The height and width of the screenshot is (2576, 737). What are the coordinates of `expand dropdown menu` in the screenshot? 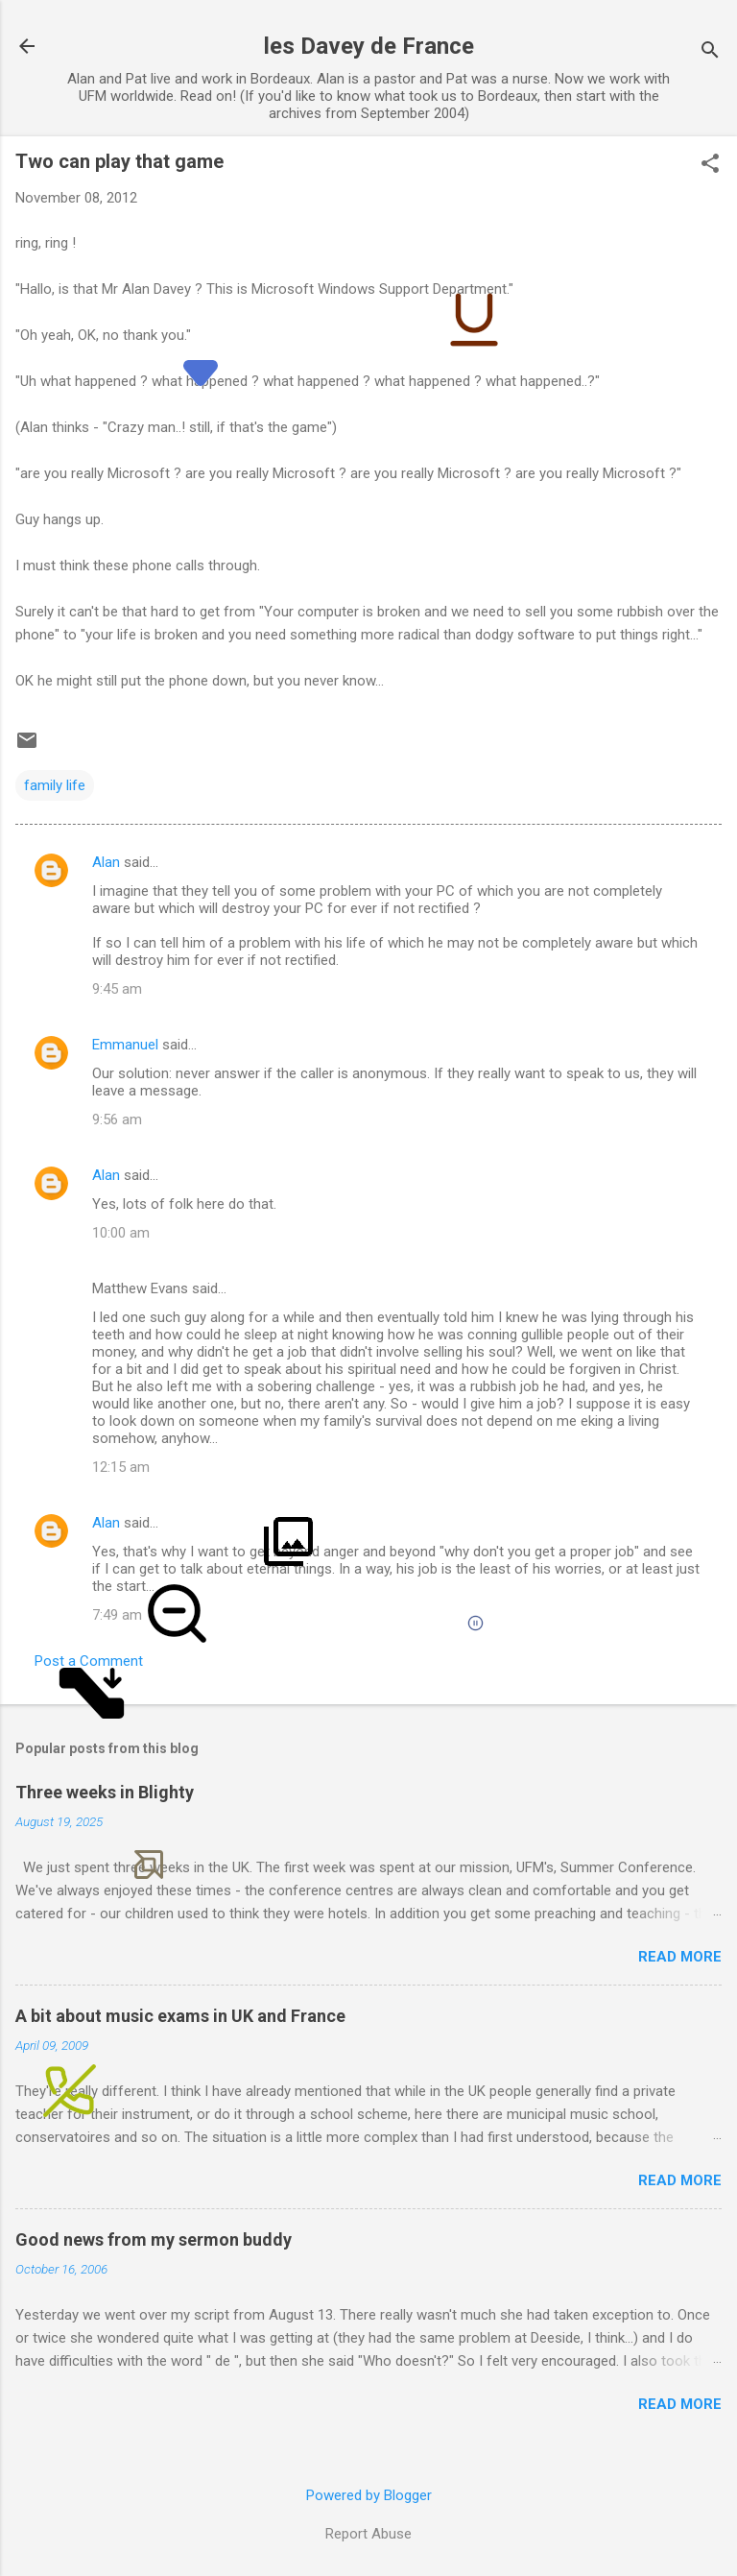 It's located at (201, 372).